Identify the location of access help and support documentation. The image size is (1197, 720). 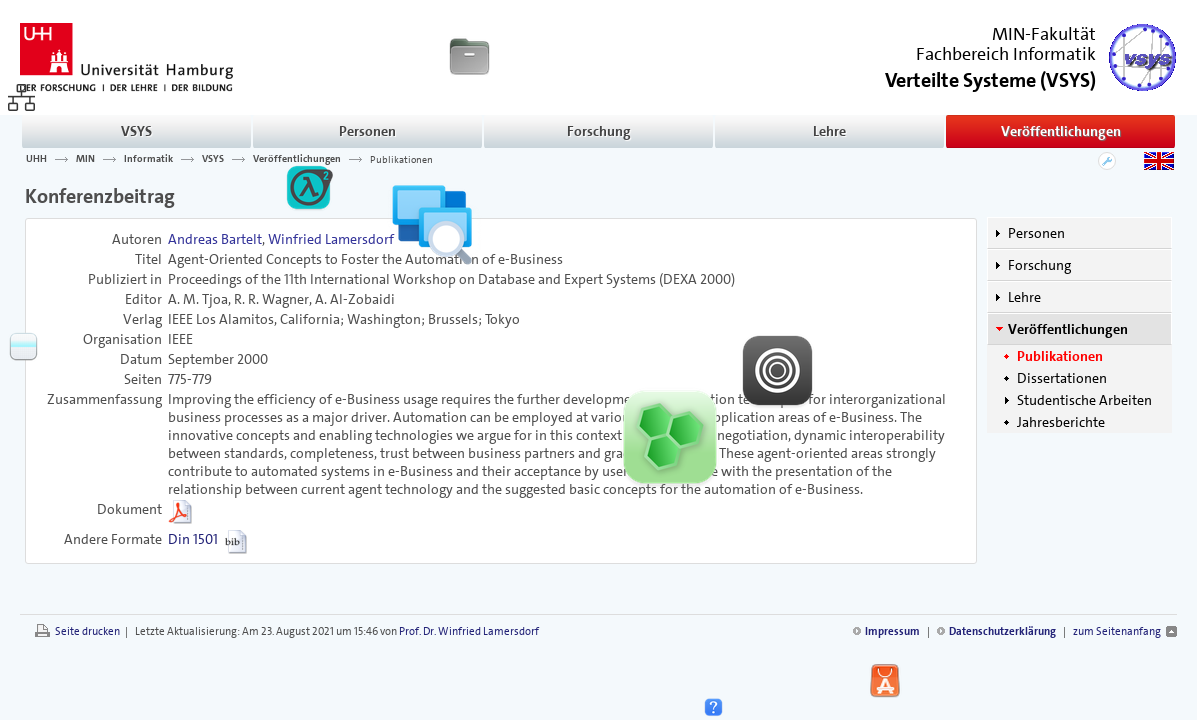
(713, 707).